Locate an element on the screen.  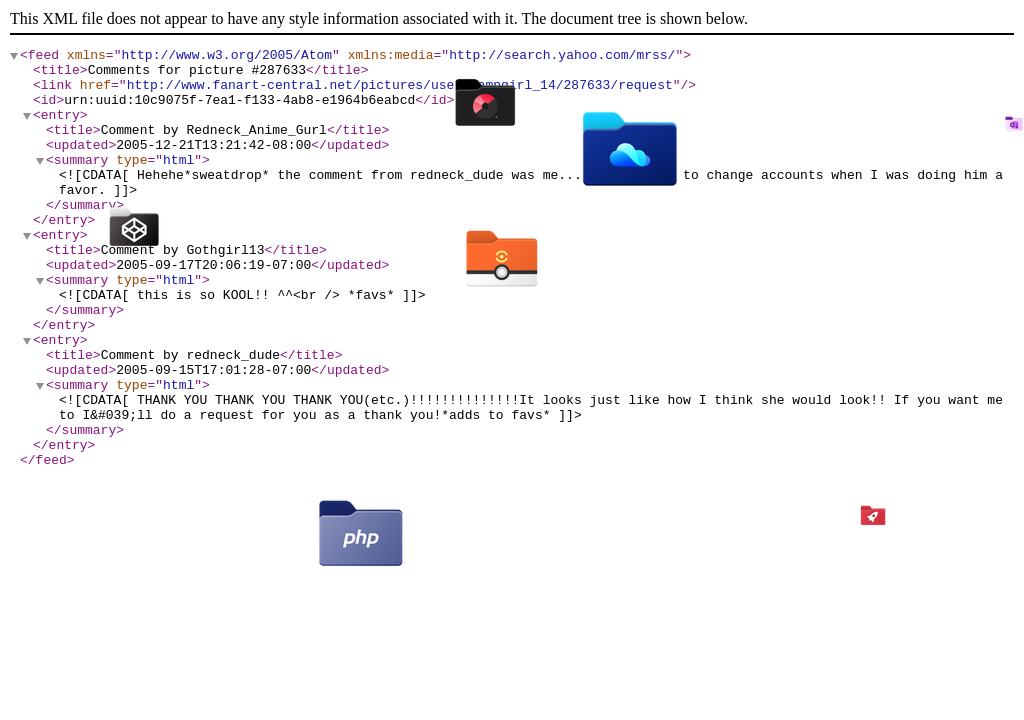
open CodePen projects folder is located at coordinates (134, 228).